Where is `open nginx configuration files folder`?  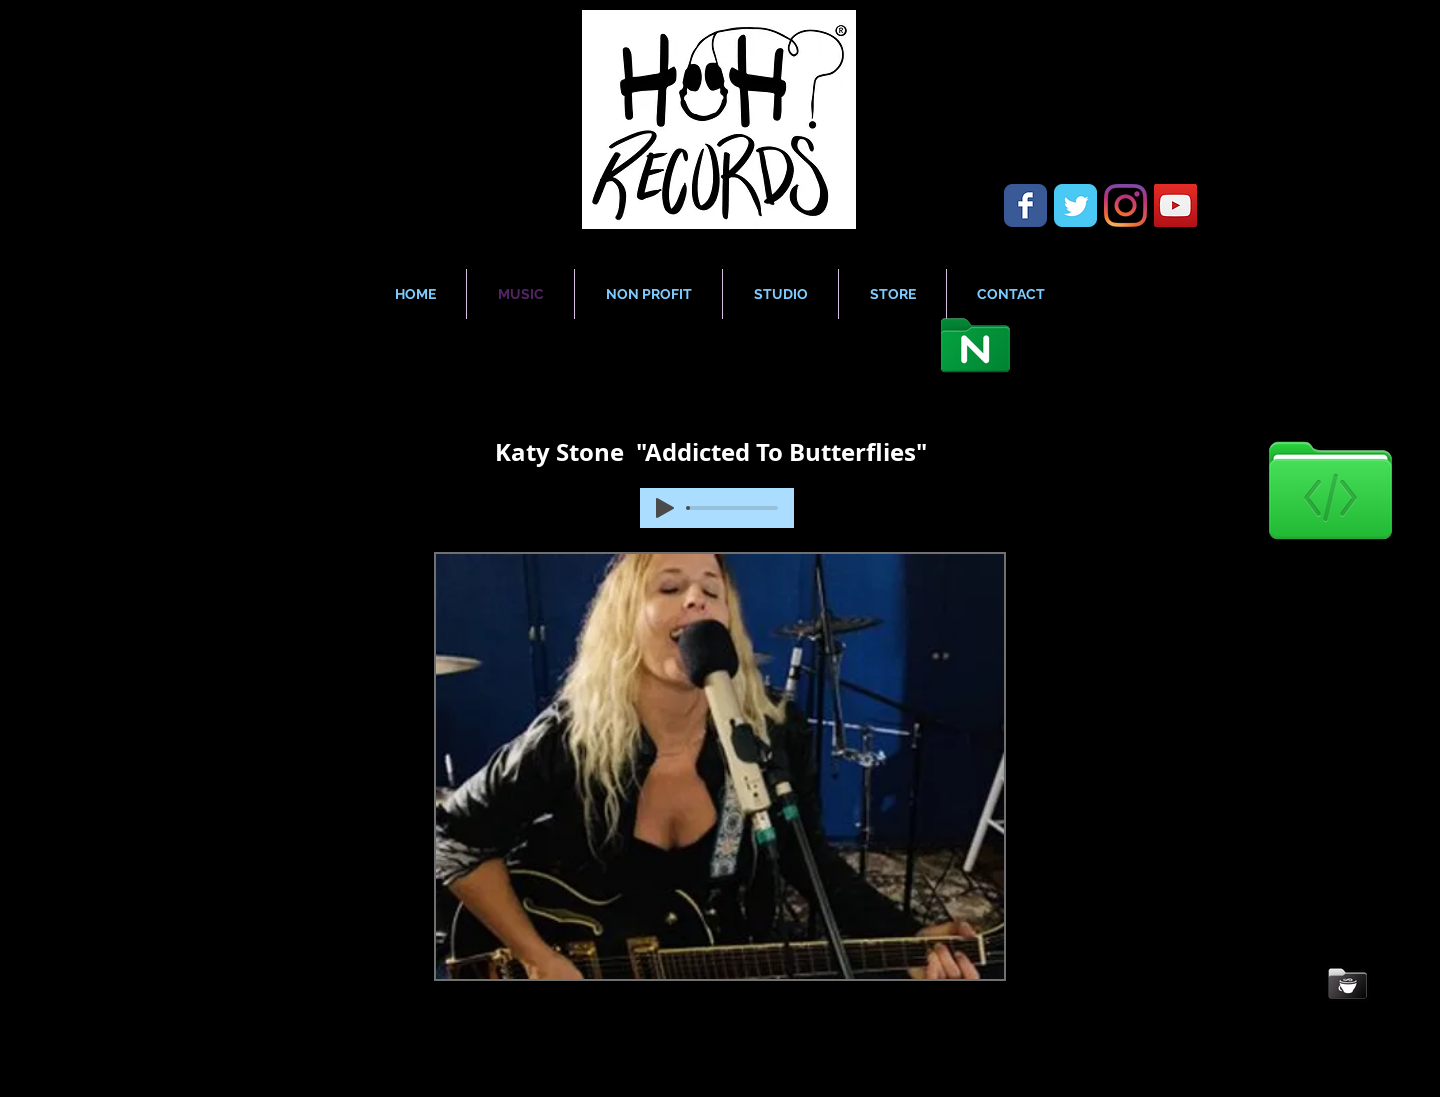
open nginx configuration files folder is located at coordinates (975, 347).